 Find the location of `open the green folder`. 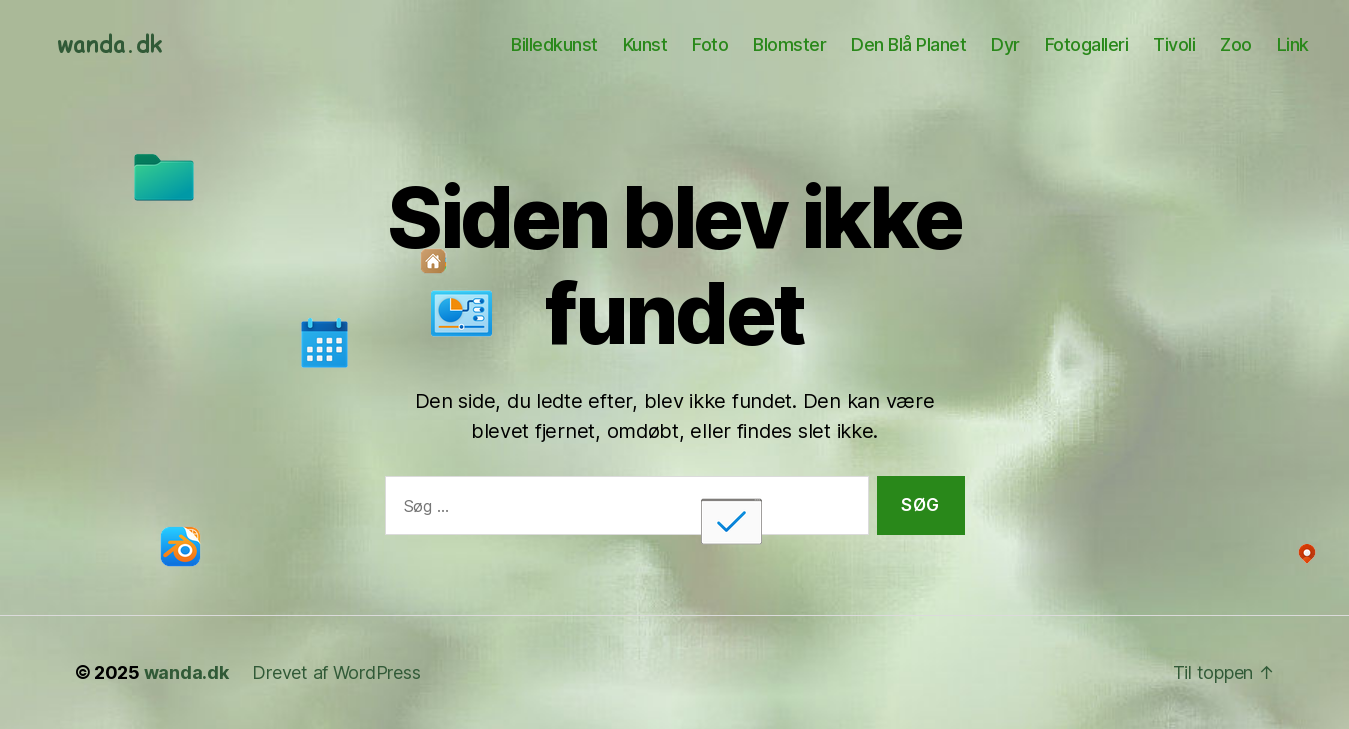

open the green folder is located at coordinates (164, 179).